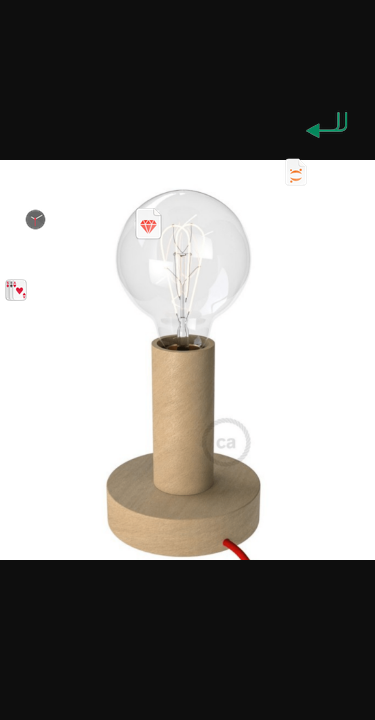  What do you see at coordinates (326, 122) in the screenshot?
I see `reply to all recipients in an email thread` at bounding box center [326, 122].